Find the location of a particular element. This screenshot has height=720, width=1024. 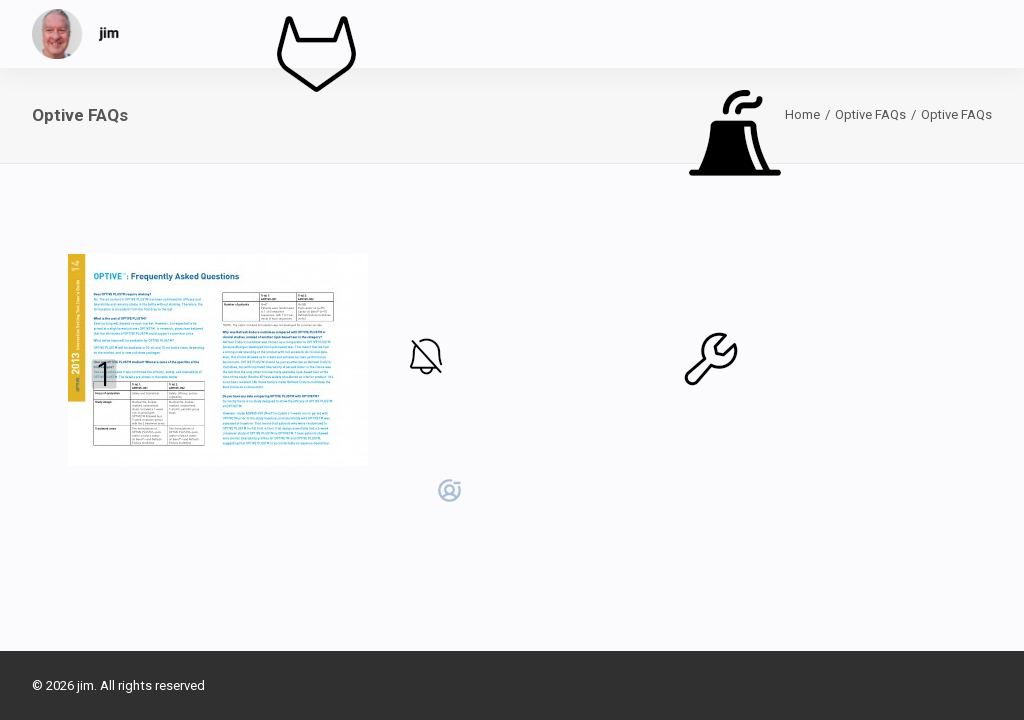

open gitlab repository is located at coordinates (316, 52).